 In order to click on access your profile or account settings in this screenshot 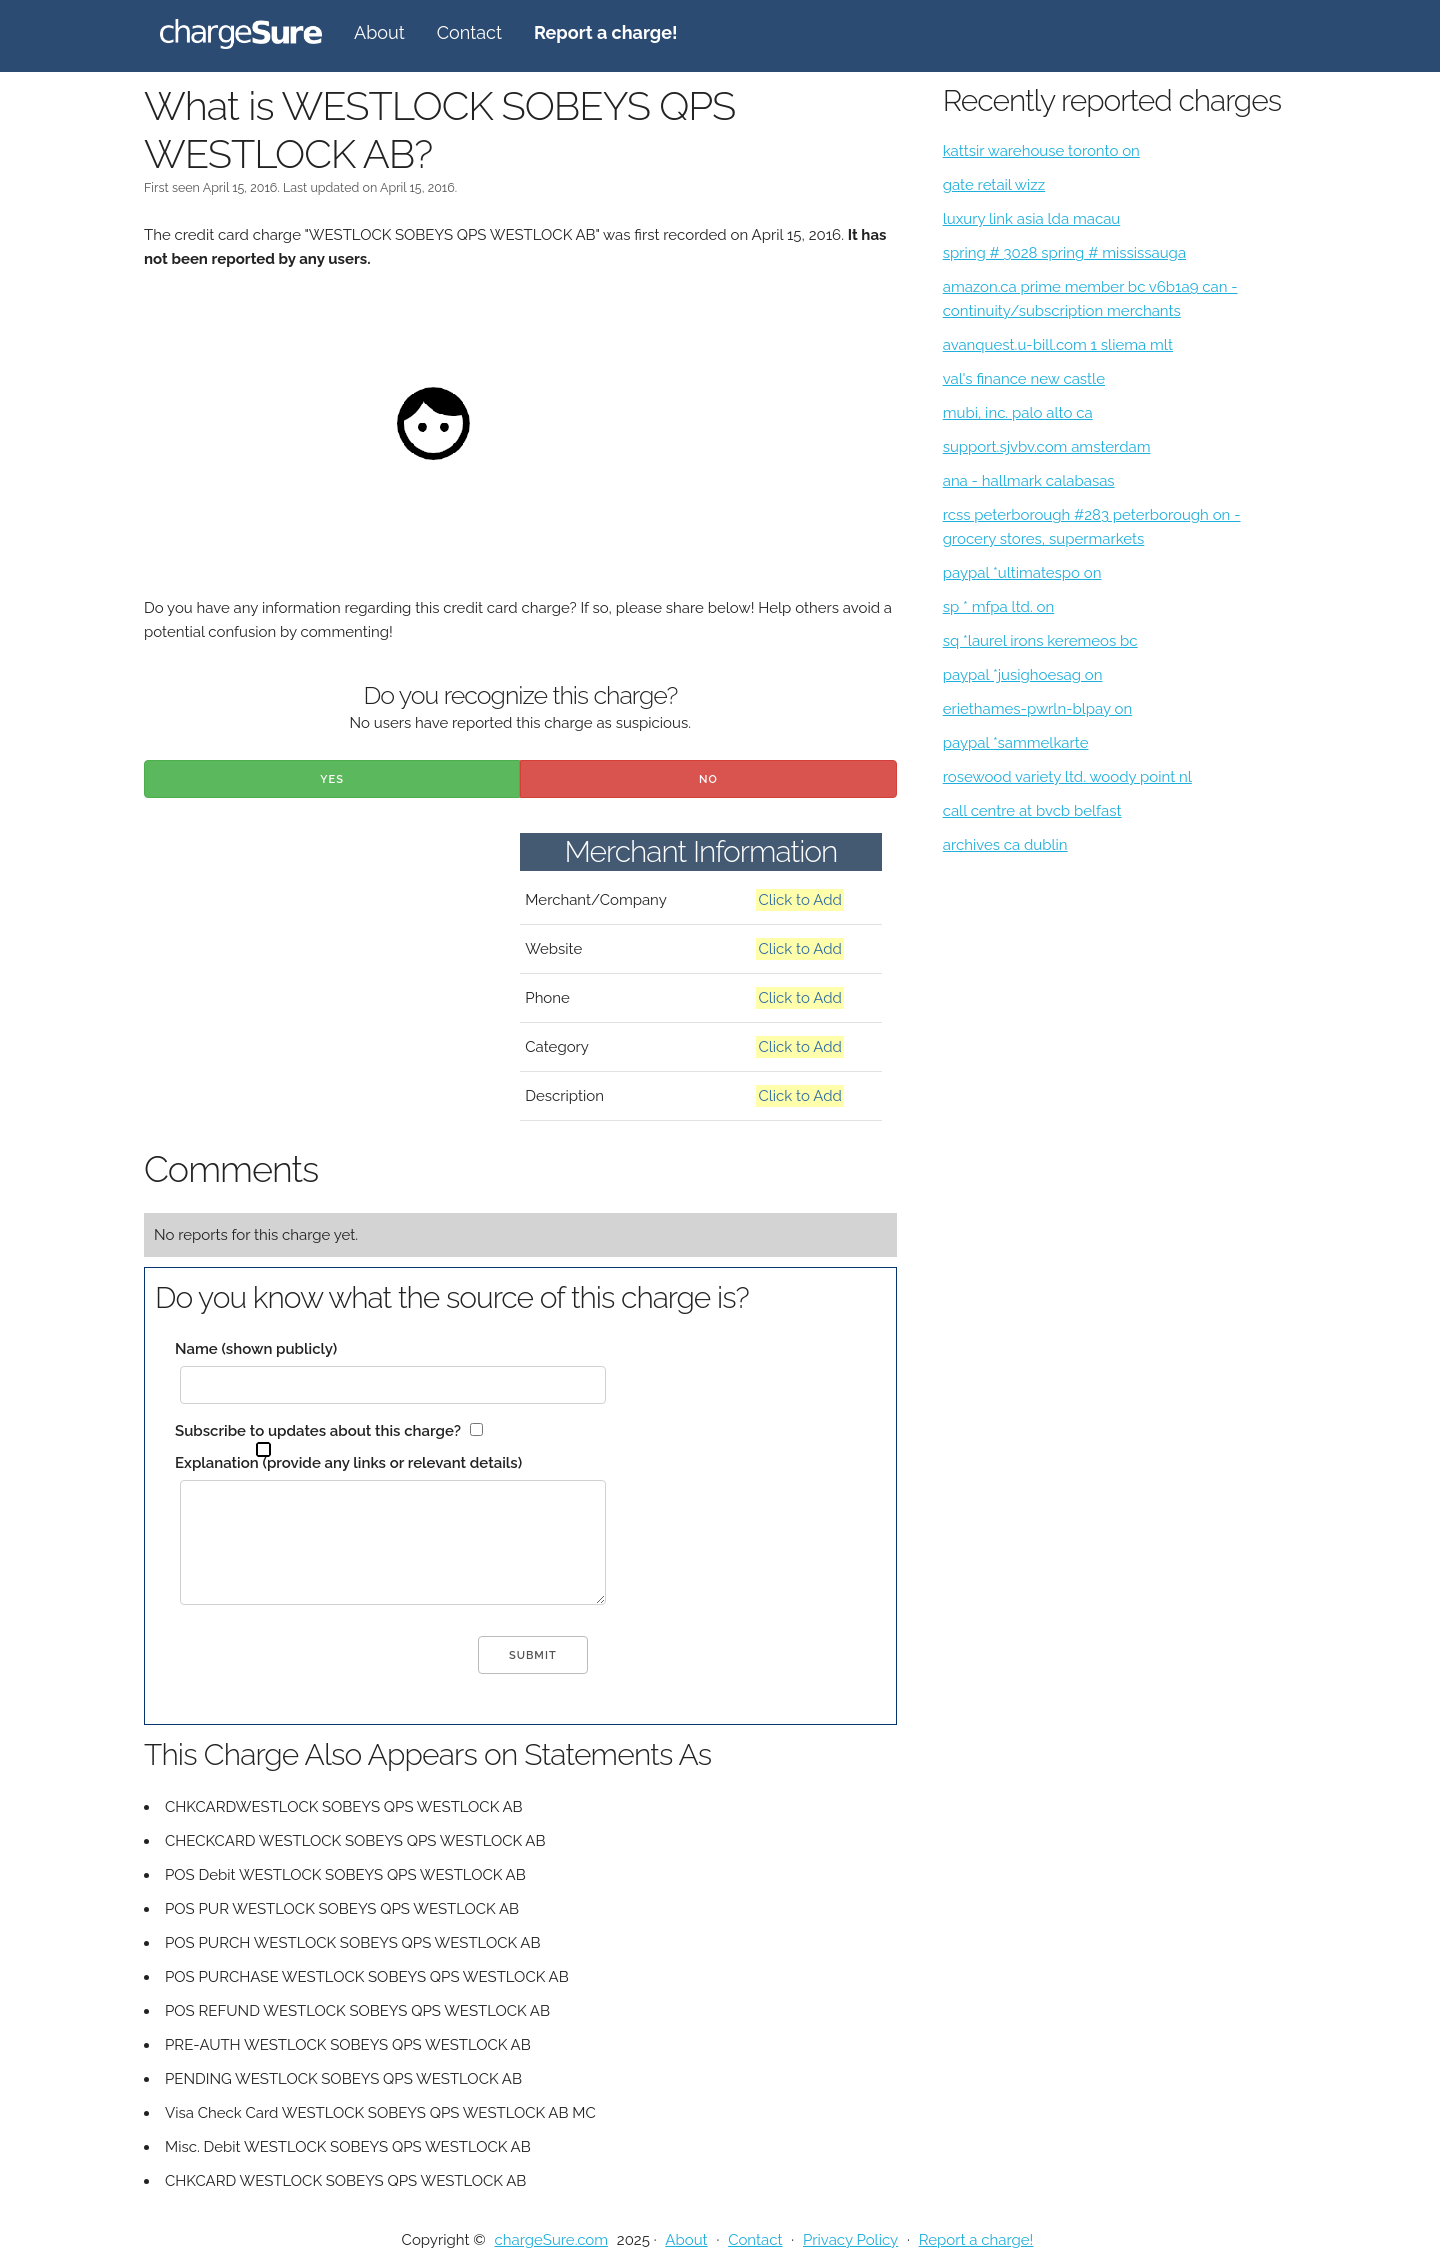, I will do `click(433, 423)`.